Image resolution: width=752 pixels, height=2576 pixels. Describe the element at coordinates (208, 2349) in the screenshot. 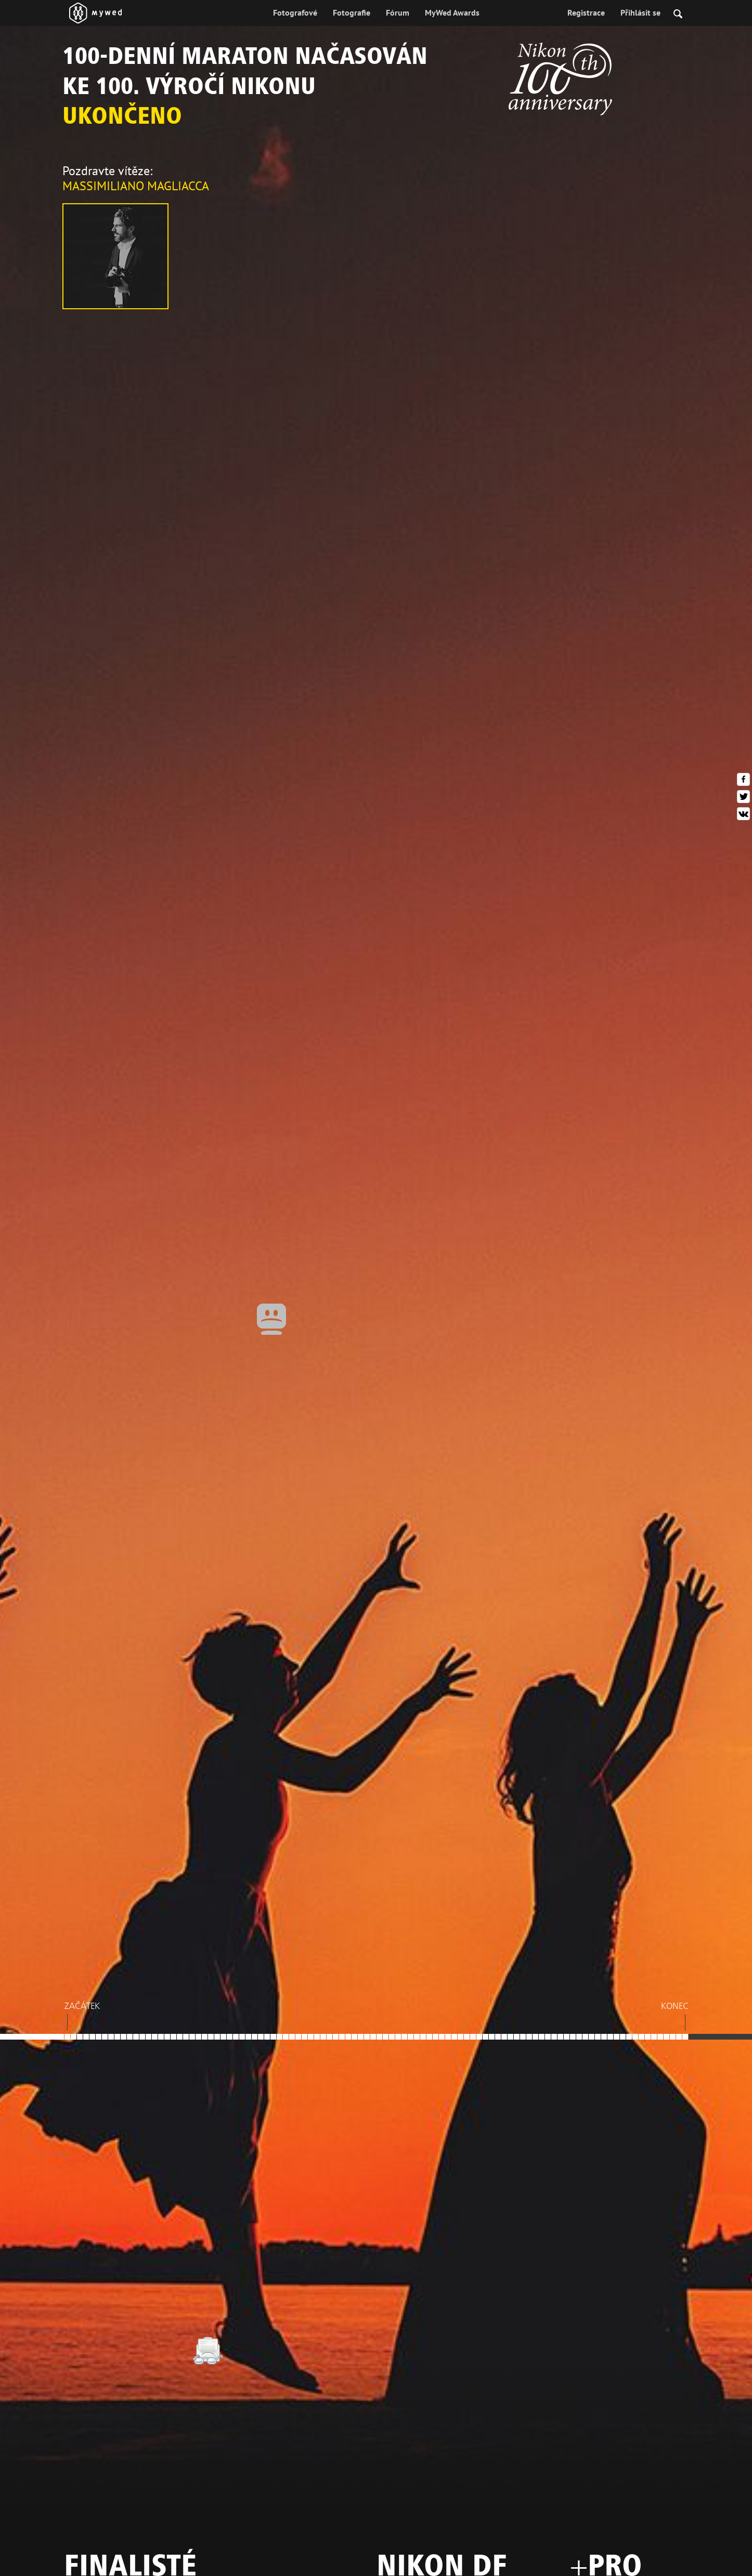

I see `mark email as read` at that location.